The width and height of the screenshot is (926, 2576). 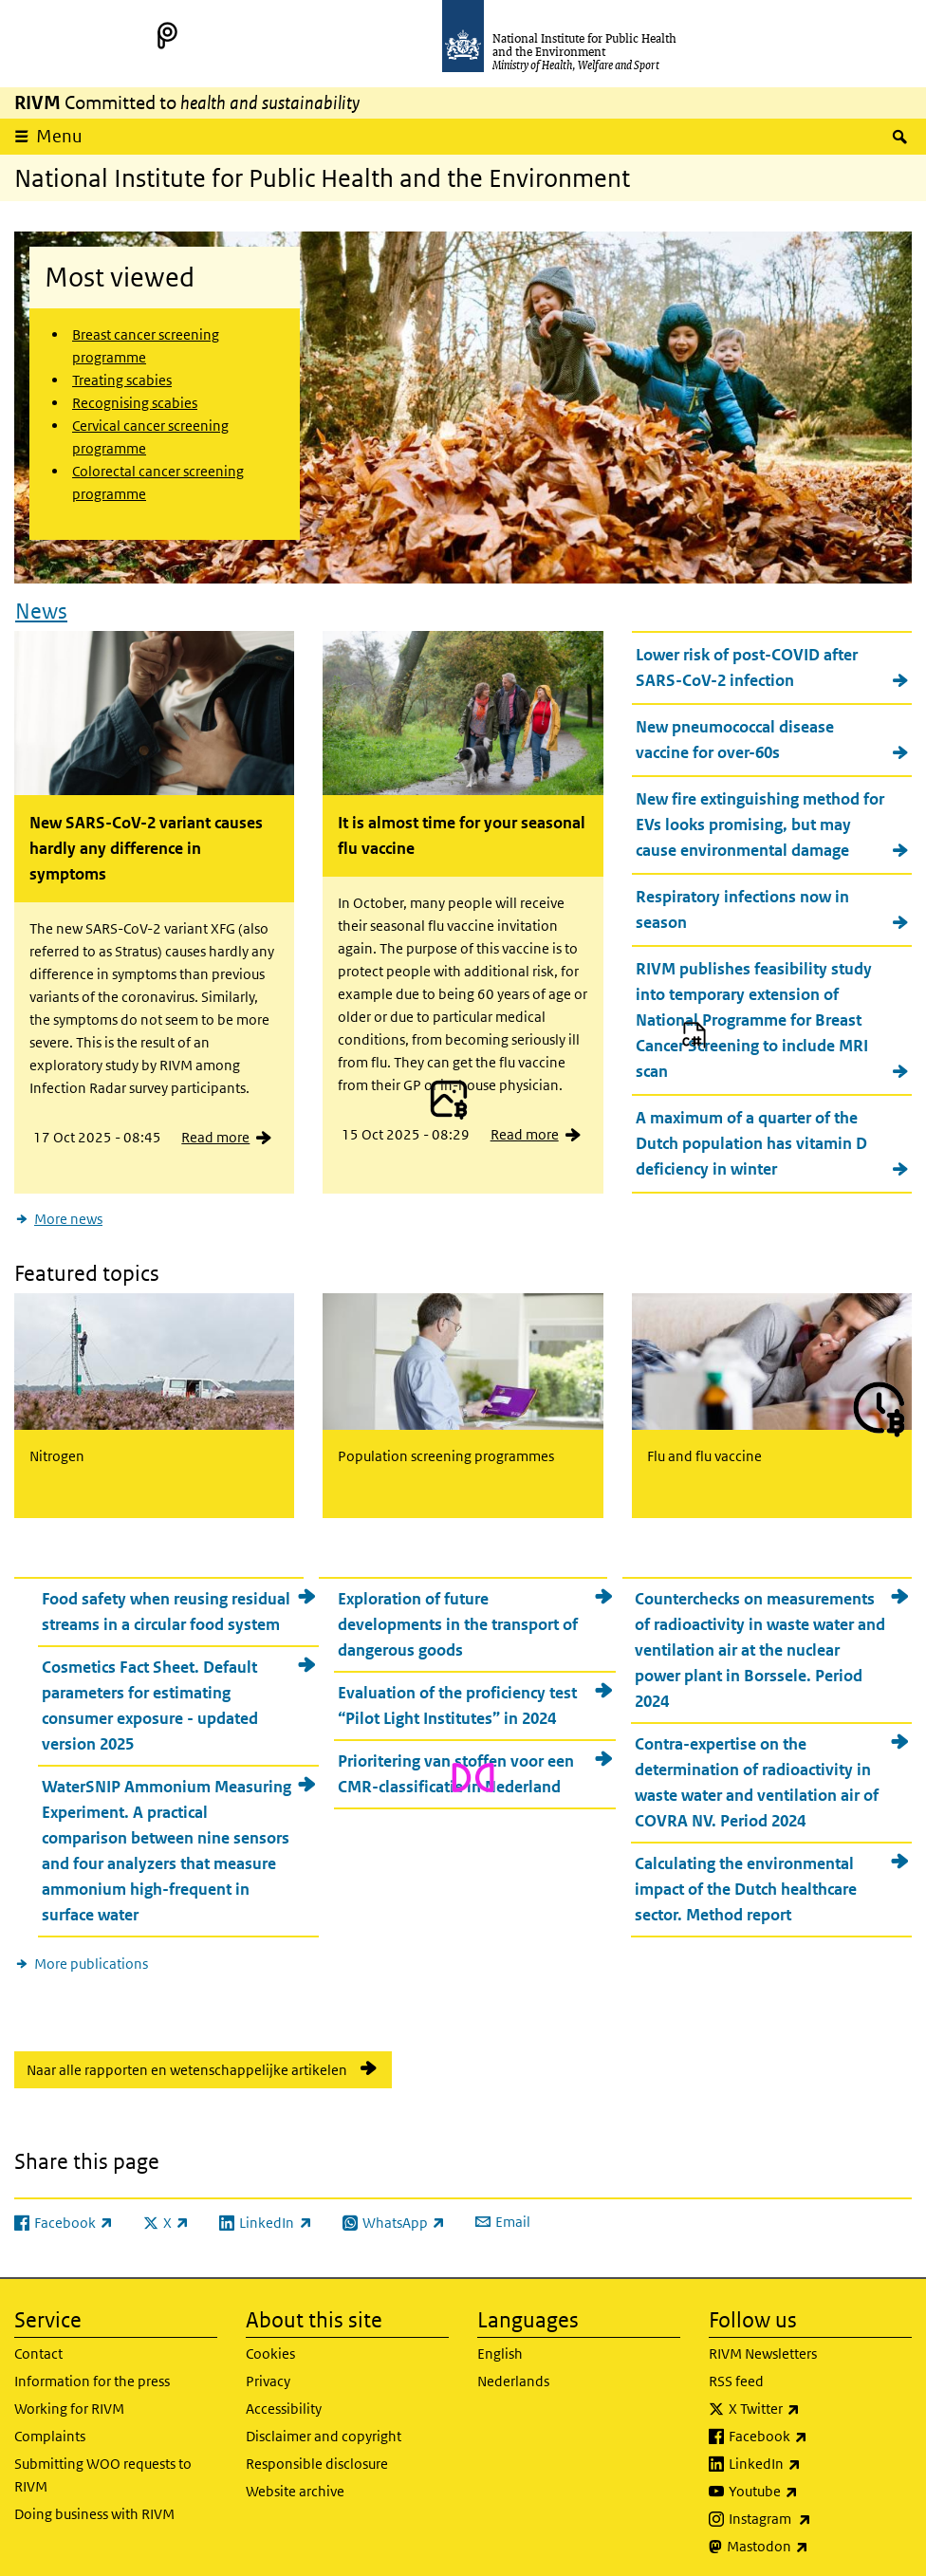 I want to click on attach or upload a photo for bitcoin transaction, so click(x=449, y=1099).